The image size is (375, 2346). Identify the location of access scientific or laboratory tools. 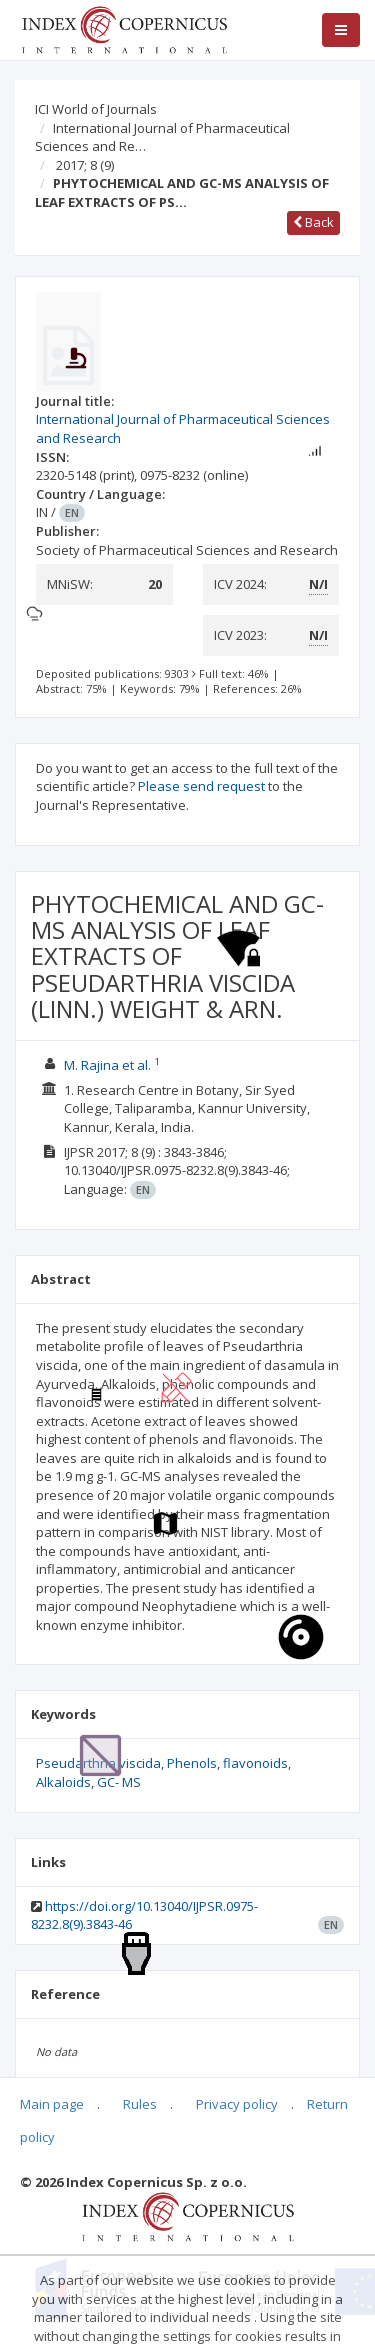
(76, 358).